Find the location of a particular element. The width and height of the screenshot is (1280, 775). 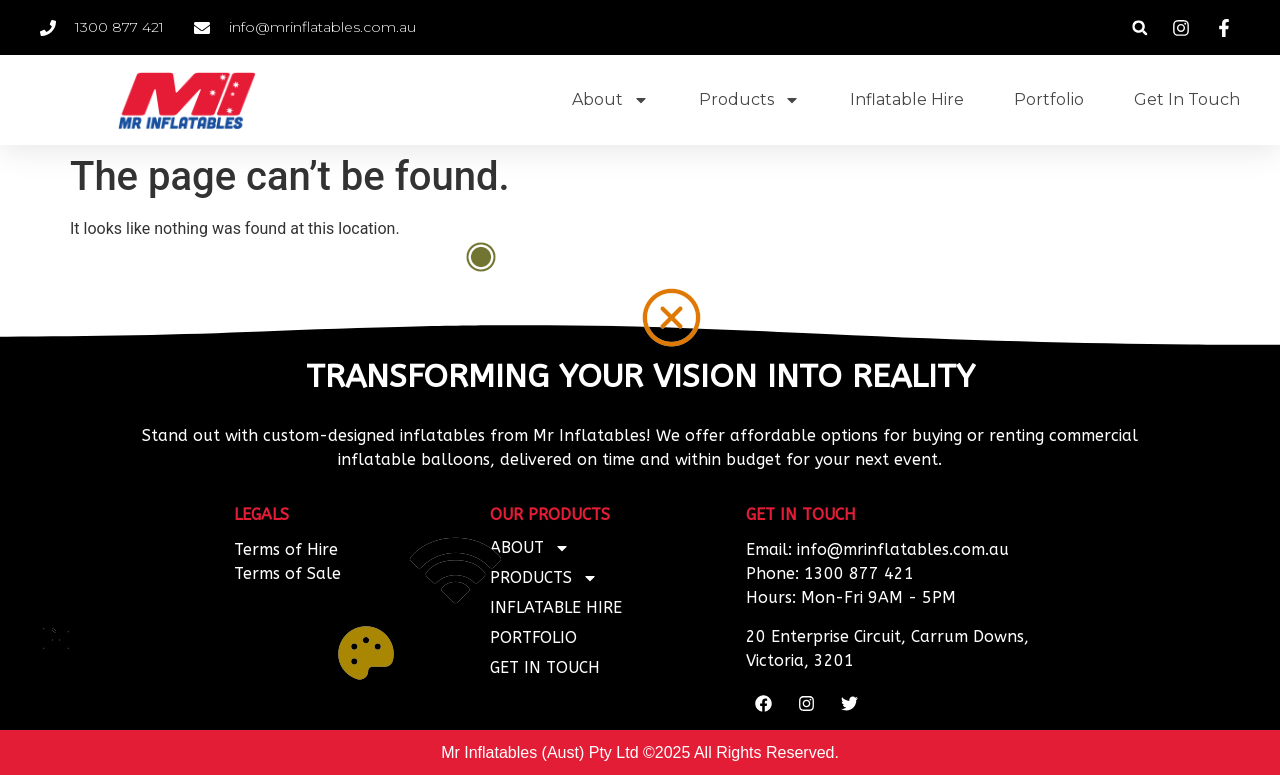

close or dismiss a dialog is located at coordinates (671, 317).